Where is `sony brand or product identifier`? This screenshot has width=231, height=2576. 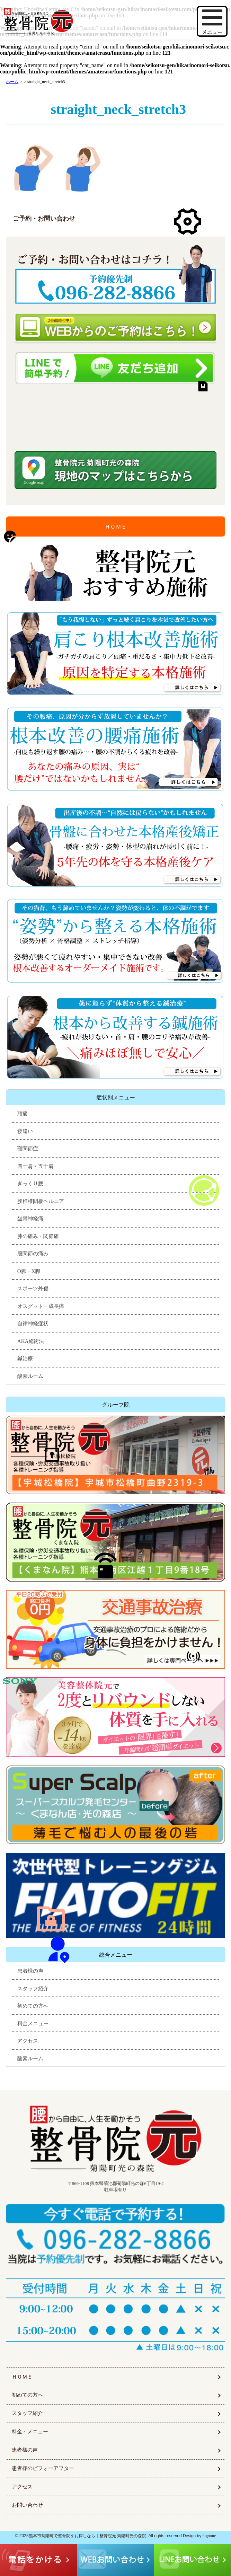 sony brand or product identifier is located at coordinates (20, 1681).